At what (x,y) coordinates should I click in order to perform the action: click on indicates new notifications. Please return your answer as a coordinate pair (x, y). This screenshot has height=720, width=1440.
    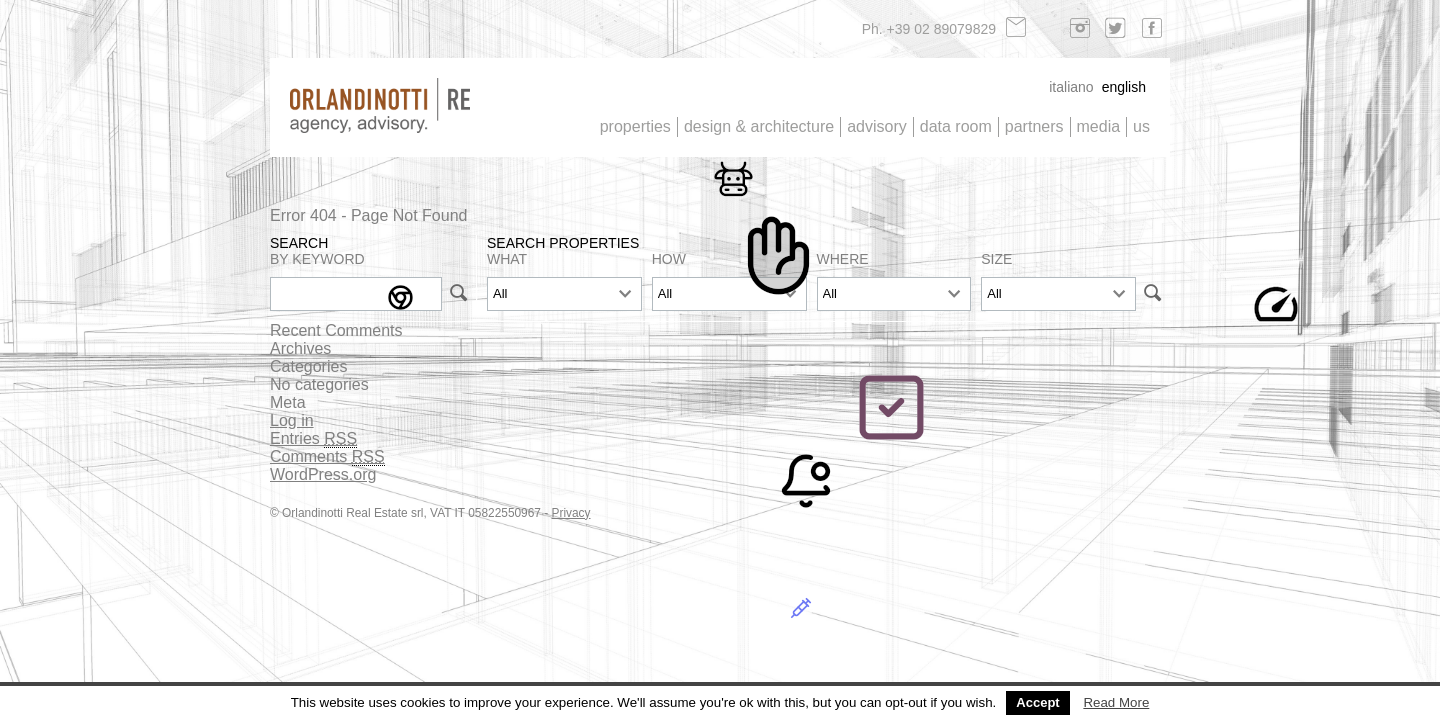
    Looking at the image, I should click on (806, 481).